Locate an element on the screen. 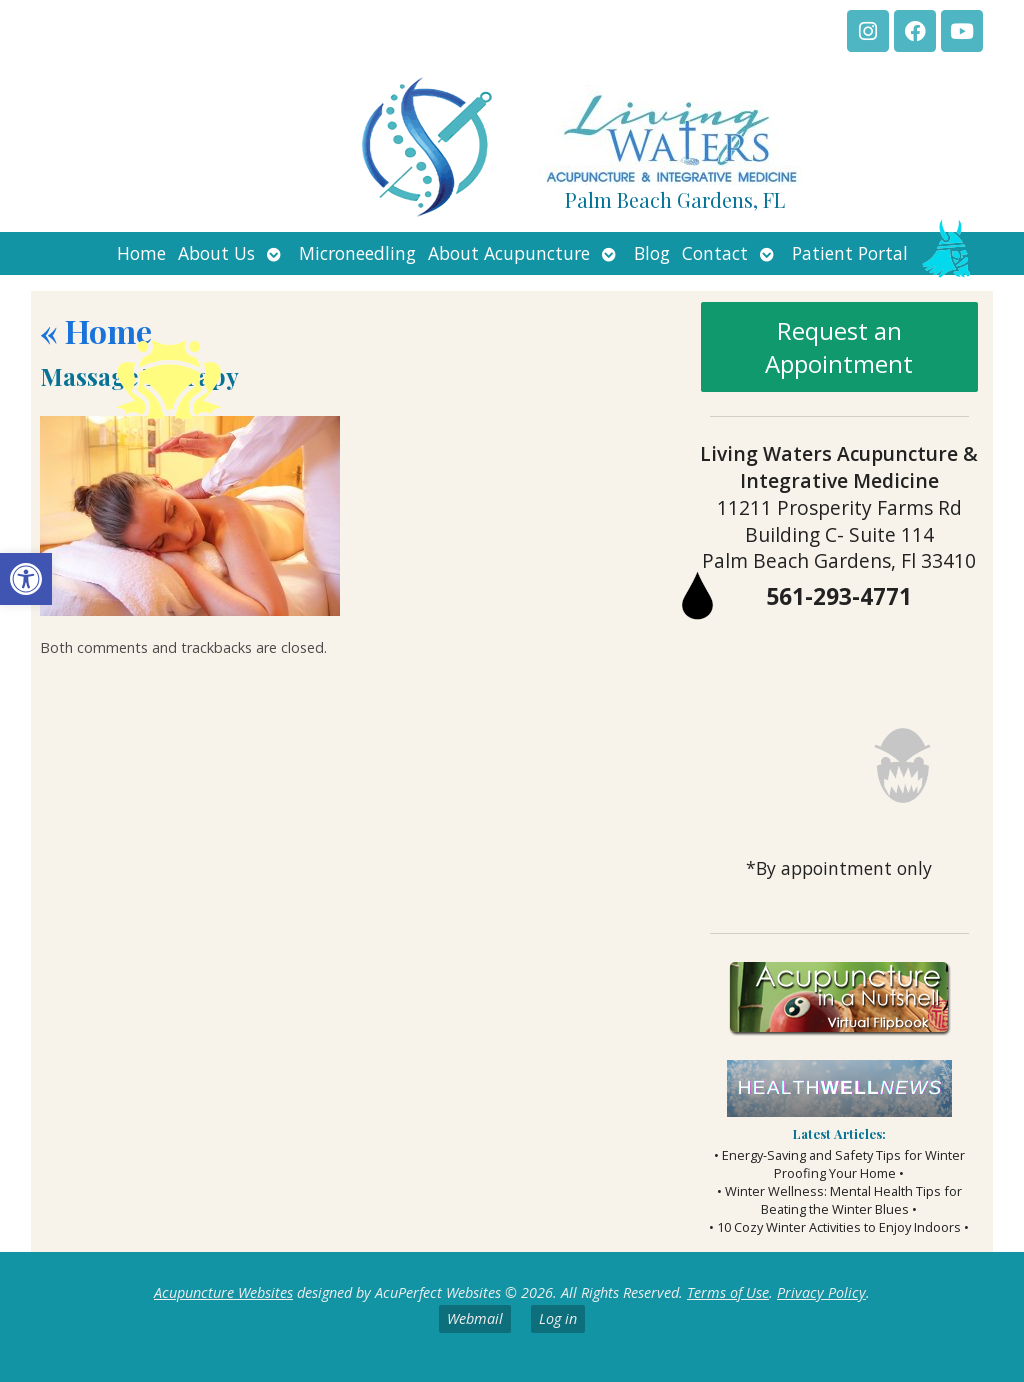 This screenshot has height=1382, width=1024. indicates water or hydration level is located at coordinates (697, 595).